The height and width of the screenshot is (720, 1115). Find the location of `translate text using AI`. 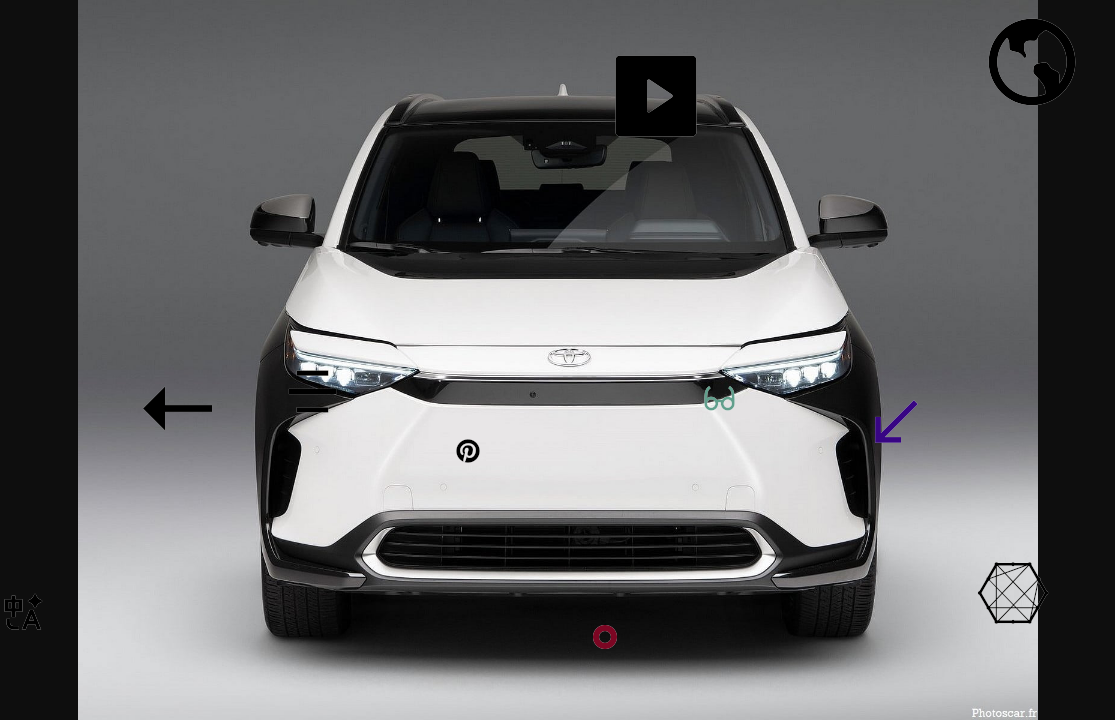

translate text using AI is located at coordinates (22, 613).